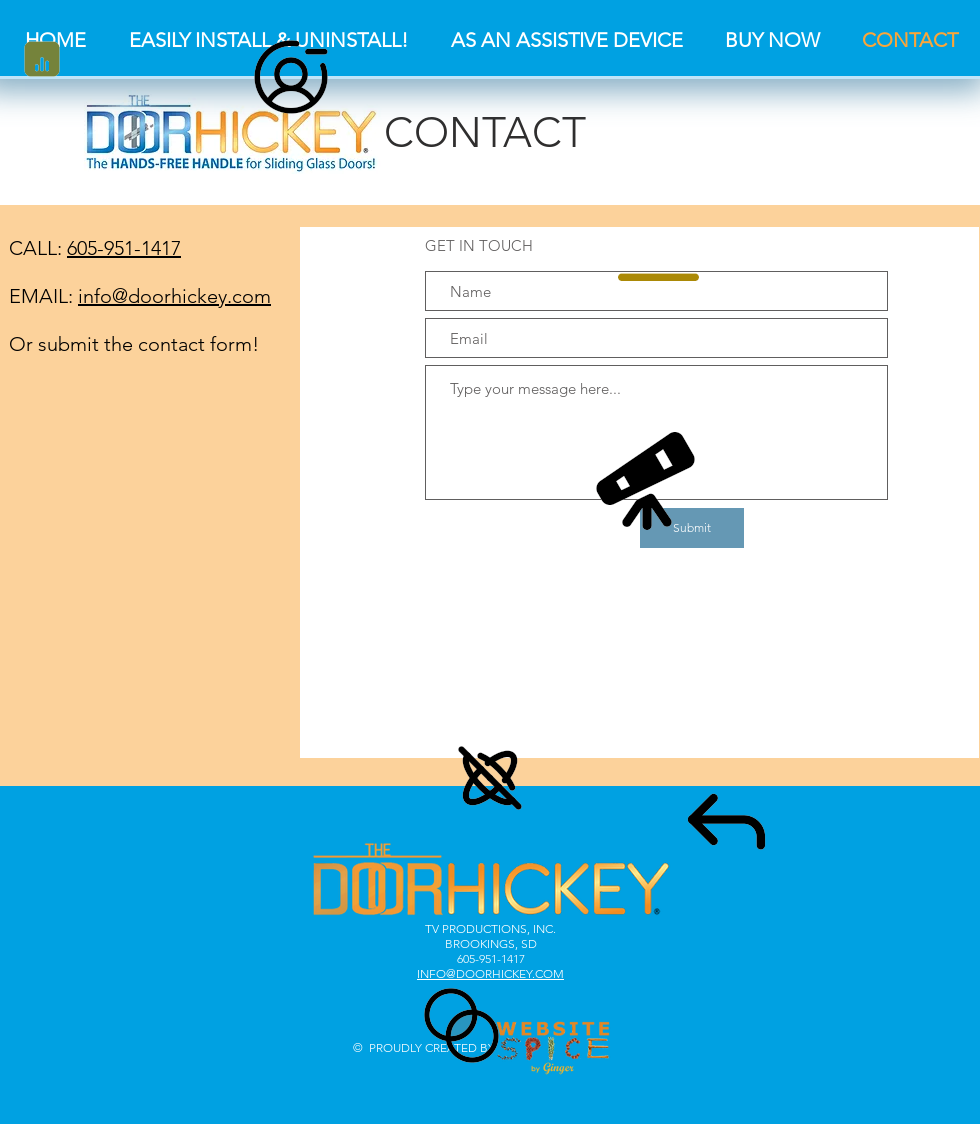  What do you see at coordinates (461, 1025) in the screenshot?
I see `intersect or merge two shapes` at bounding box center [461, 1025].